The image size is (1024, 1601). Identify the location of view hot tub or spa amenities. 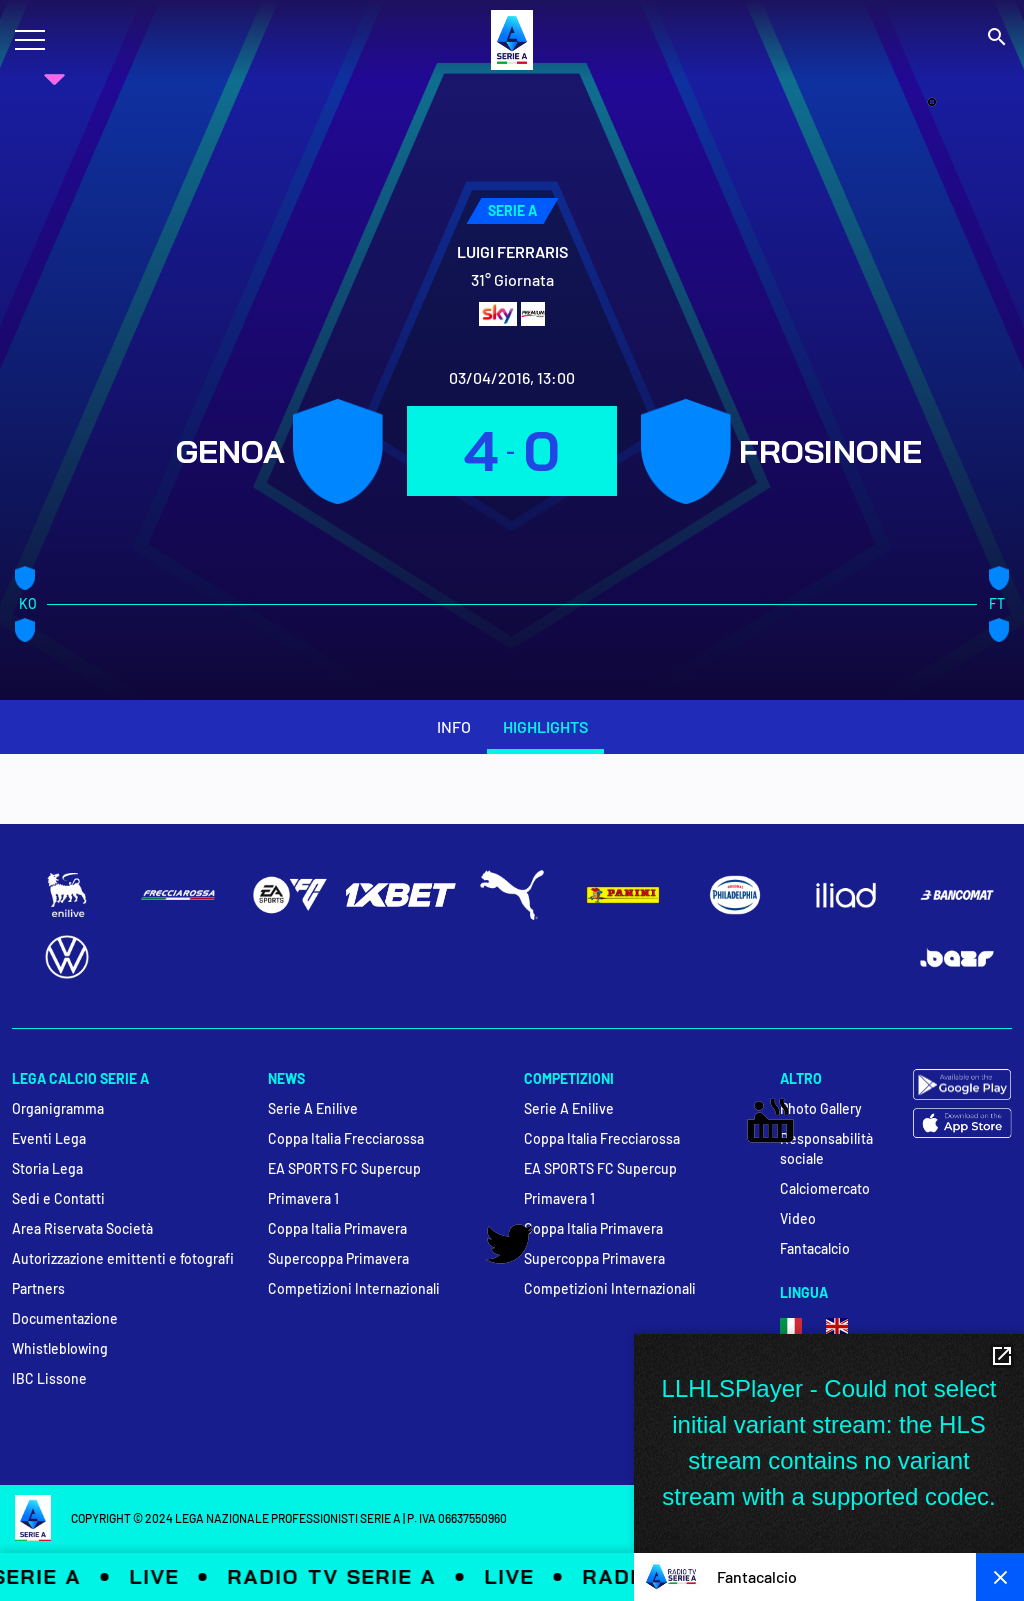
(770, 1119).